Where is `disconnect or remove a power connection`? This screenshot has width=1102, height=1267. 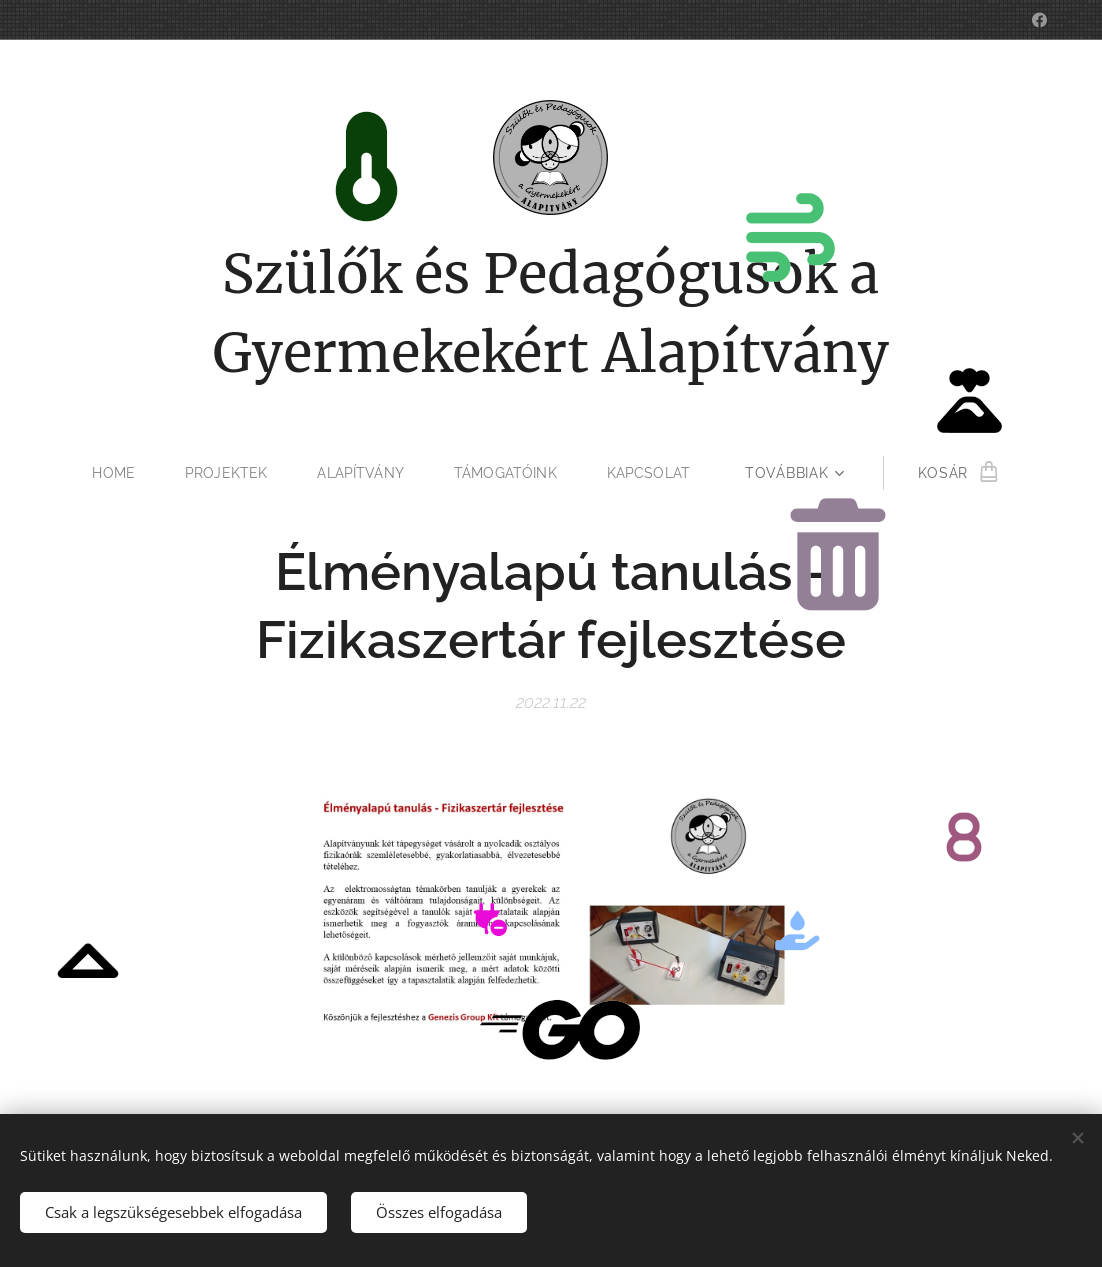 disconnect or remove a power connection is located at coordinates (488, 919).